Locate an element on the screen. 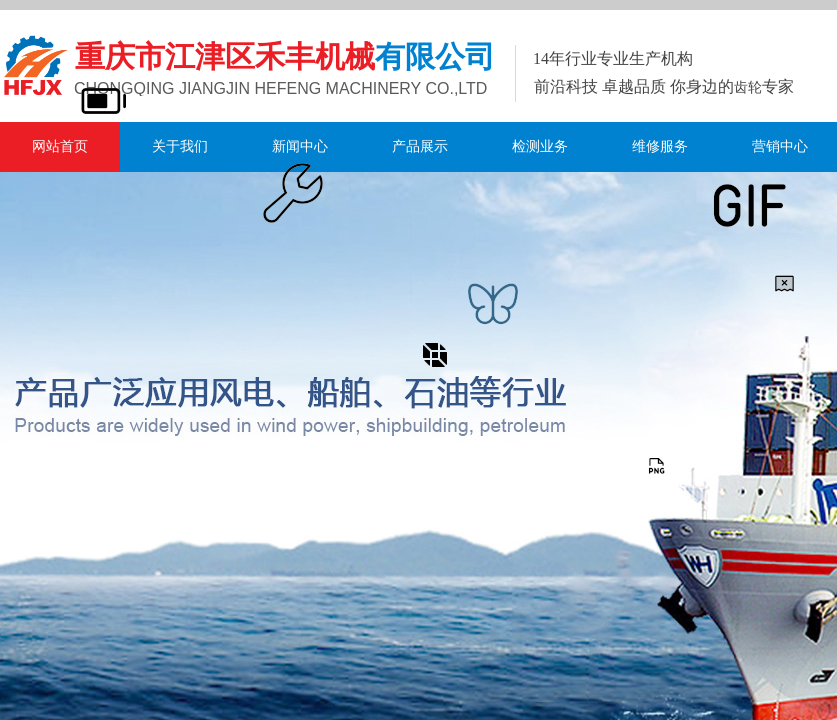  view or open a PNG image file is located at coordinates (656, 466).